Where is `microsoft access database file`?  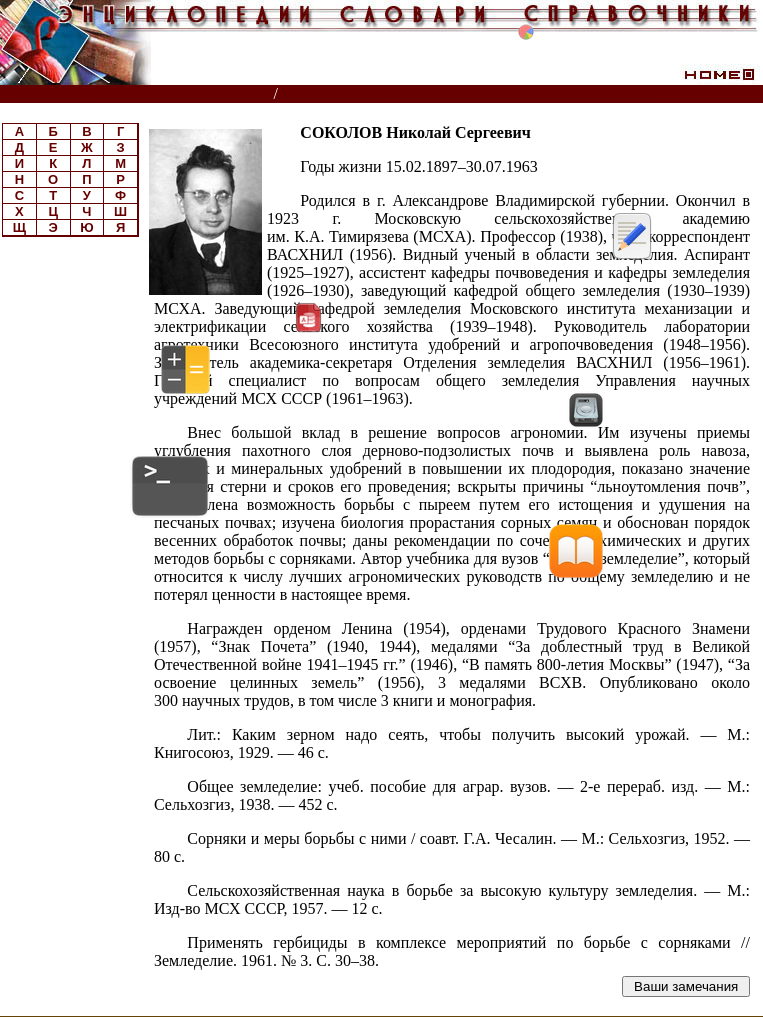
microsoft access database file is located at coordinates (308, 317).